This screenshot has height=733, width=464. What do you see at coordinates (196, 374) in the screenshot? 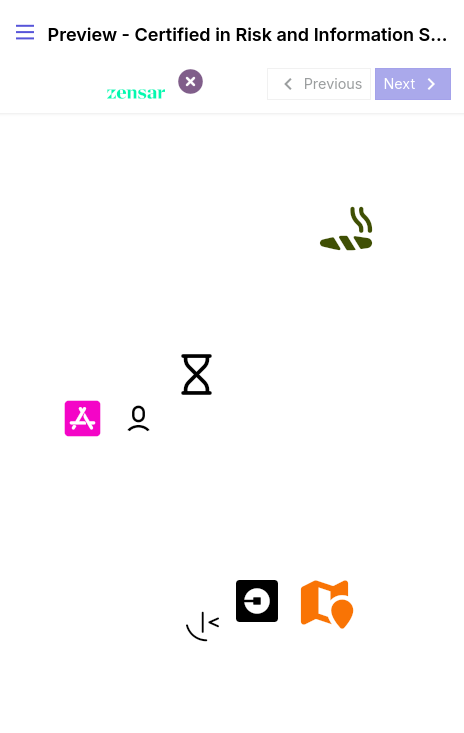
I see `indicates a process is waiting or pending` at bounding box center [196, 374].